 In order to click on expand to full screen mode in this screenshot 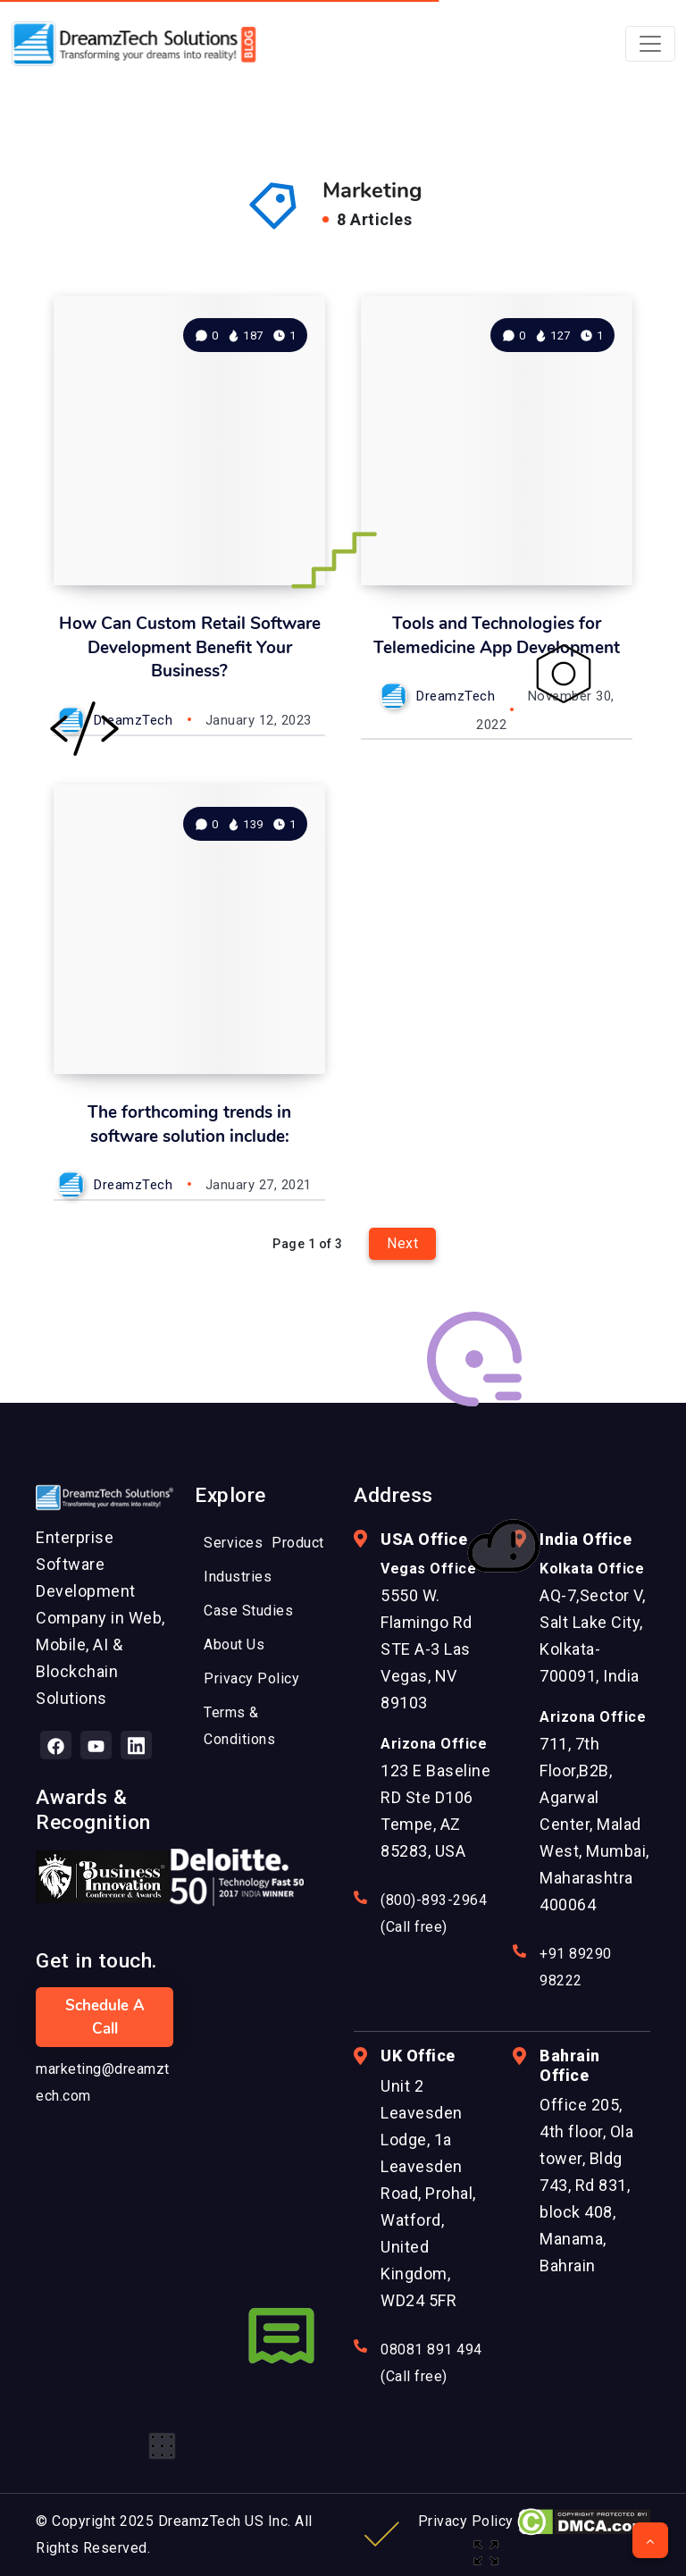, I will do `click(486, 2553)`.